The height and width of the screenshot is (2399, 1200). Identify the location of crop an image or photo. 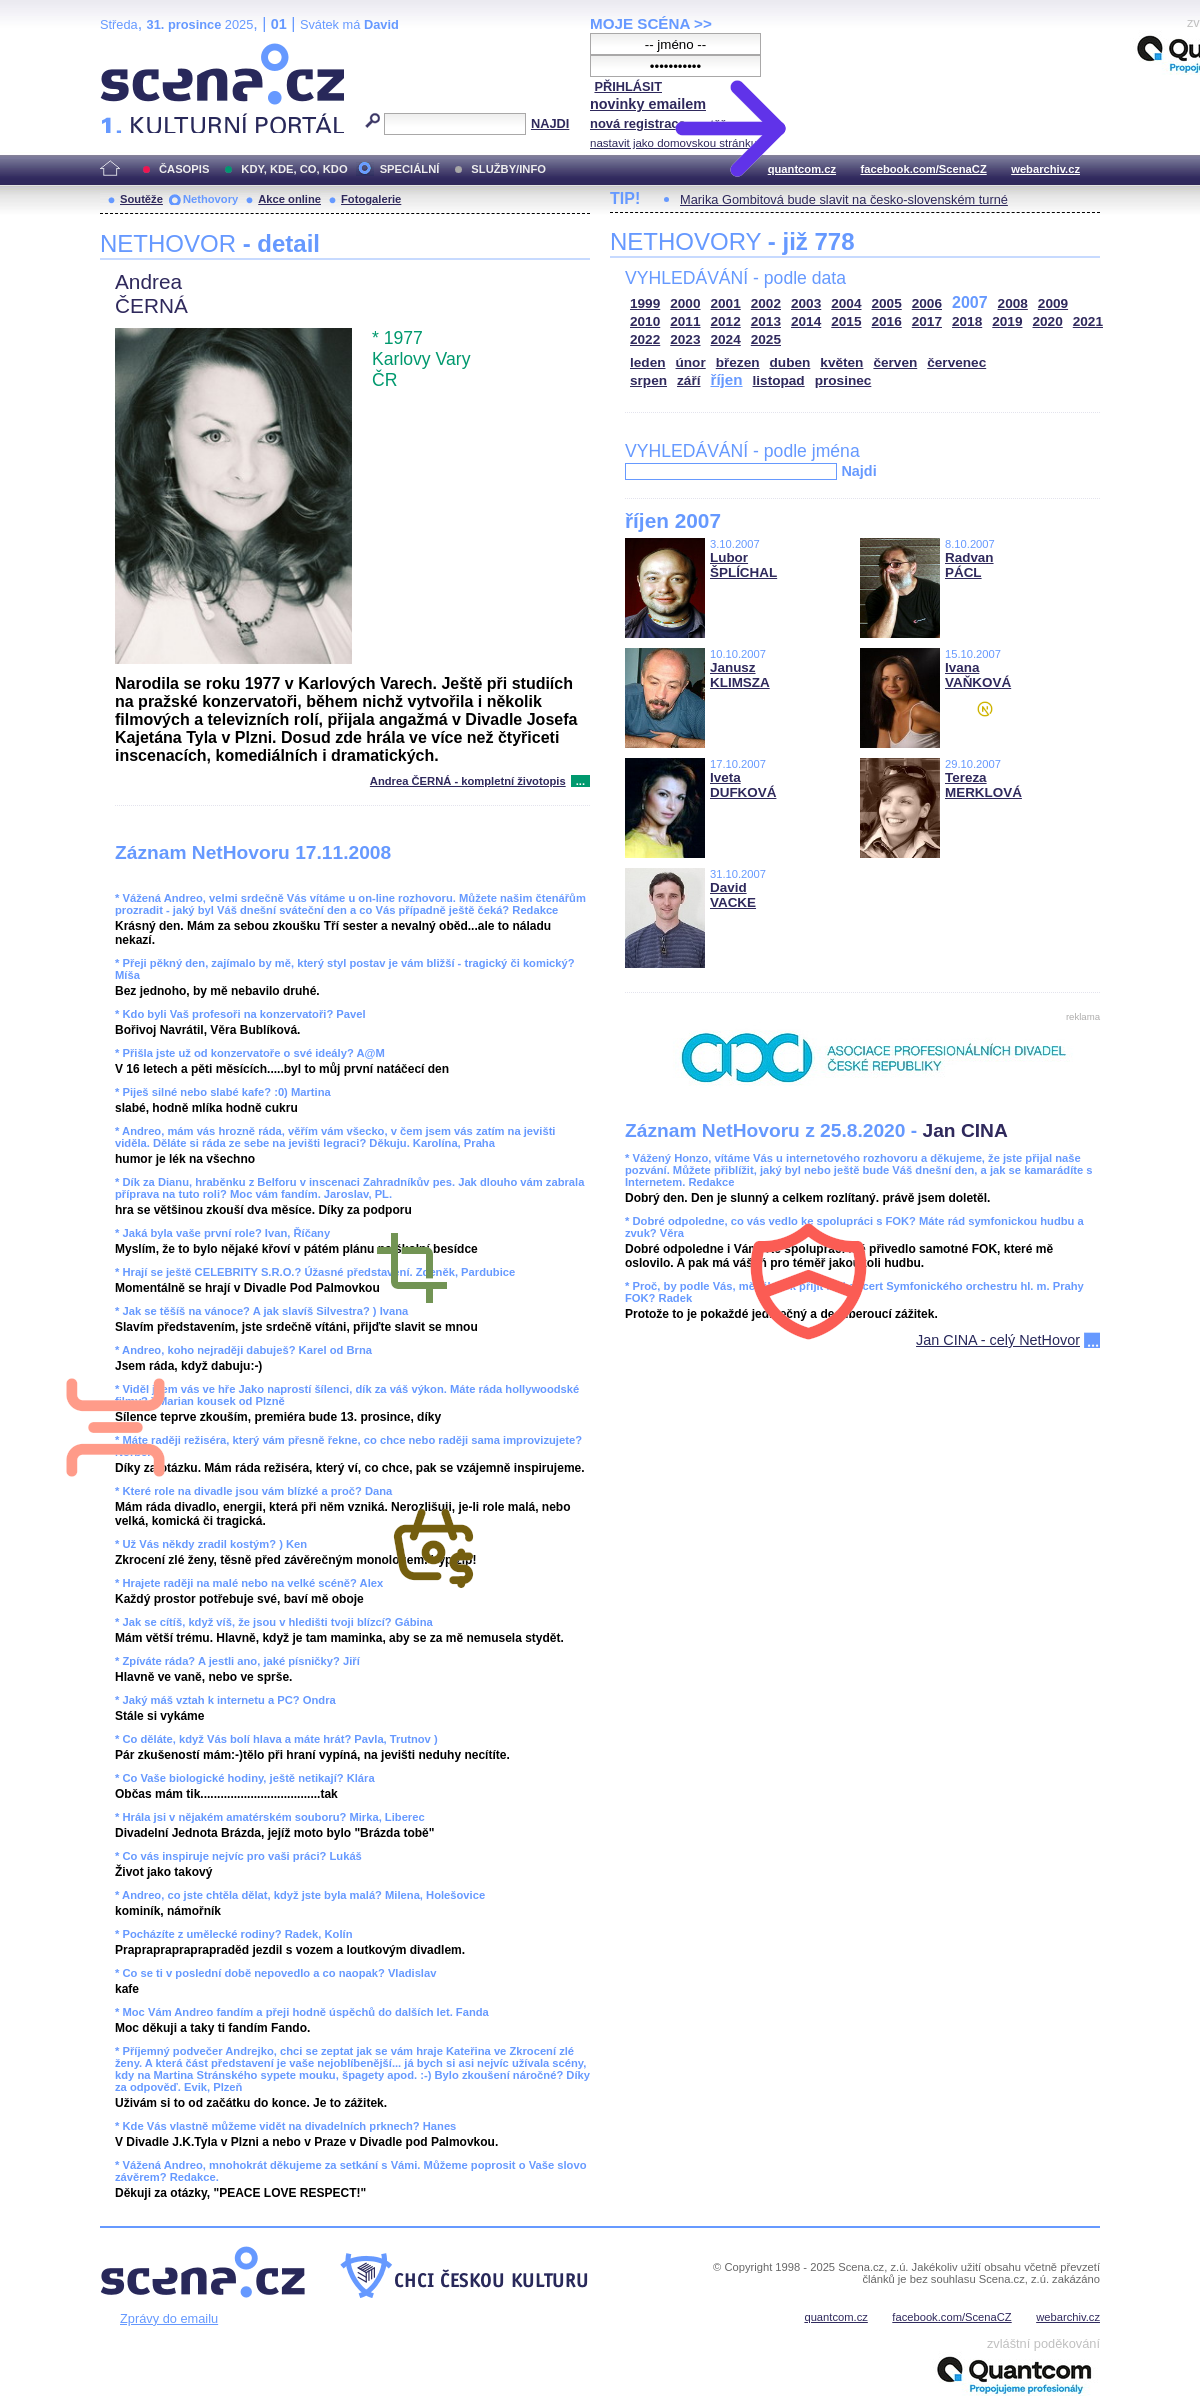
(412, 1268).